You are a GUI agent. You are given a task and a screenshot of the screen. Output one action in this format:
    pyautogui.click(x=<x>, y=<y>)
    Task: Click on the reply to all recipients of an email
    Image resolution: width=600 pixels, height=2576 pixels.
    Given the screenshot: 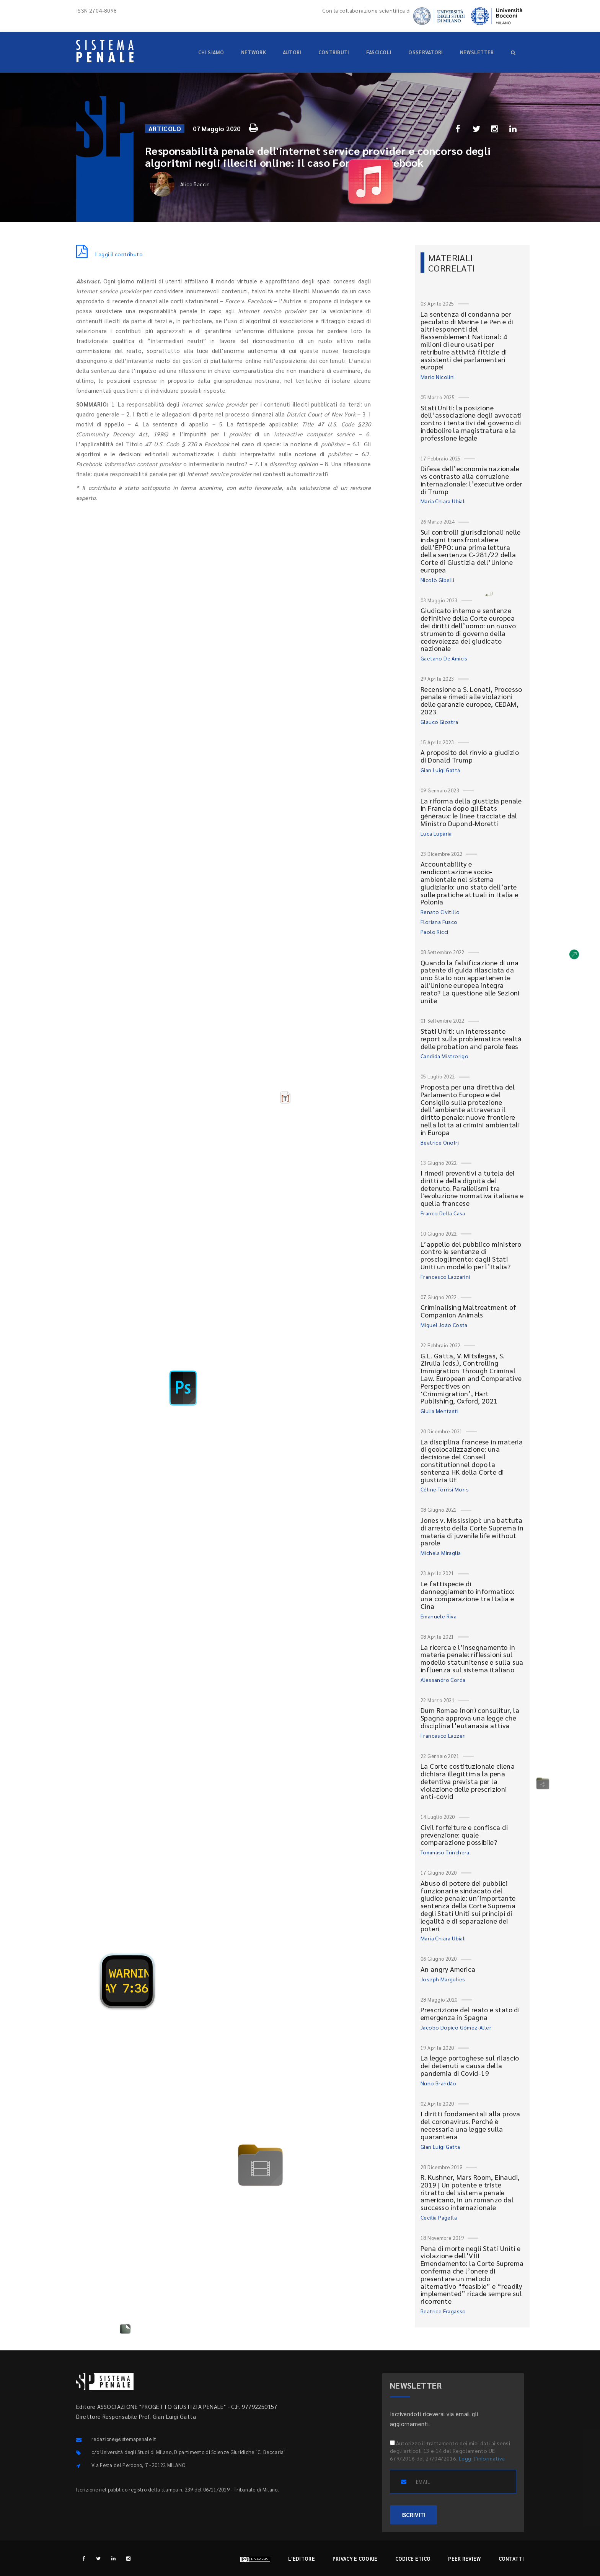 What is the action you would take?
    pyautogui.click(x=489, y=594)
    